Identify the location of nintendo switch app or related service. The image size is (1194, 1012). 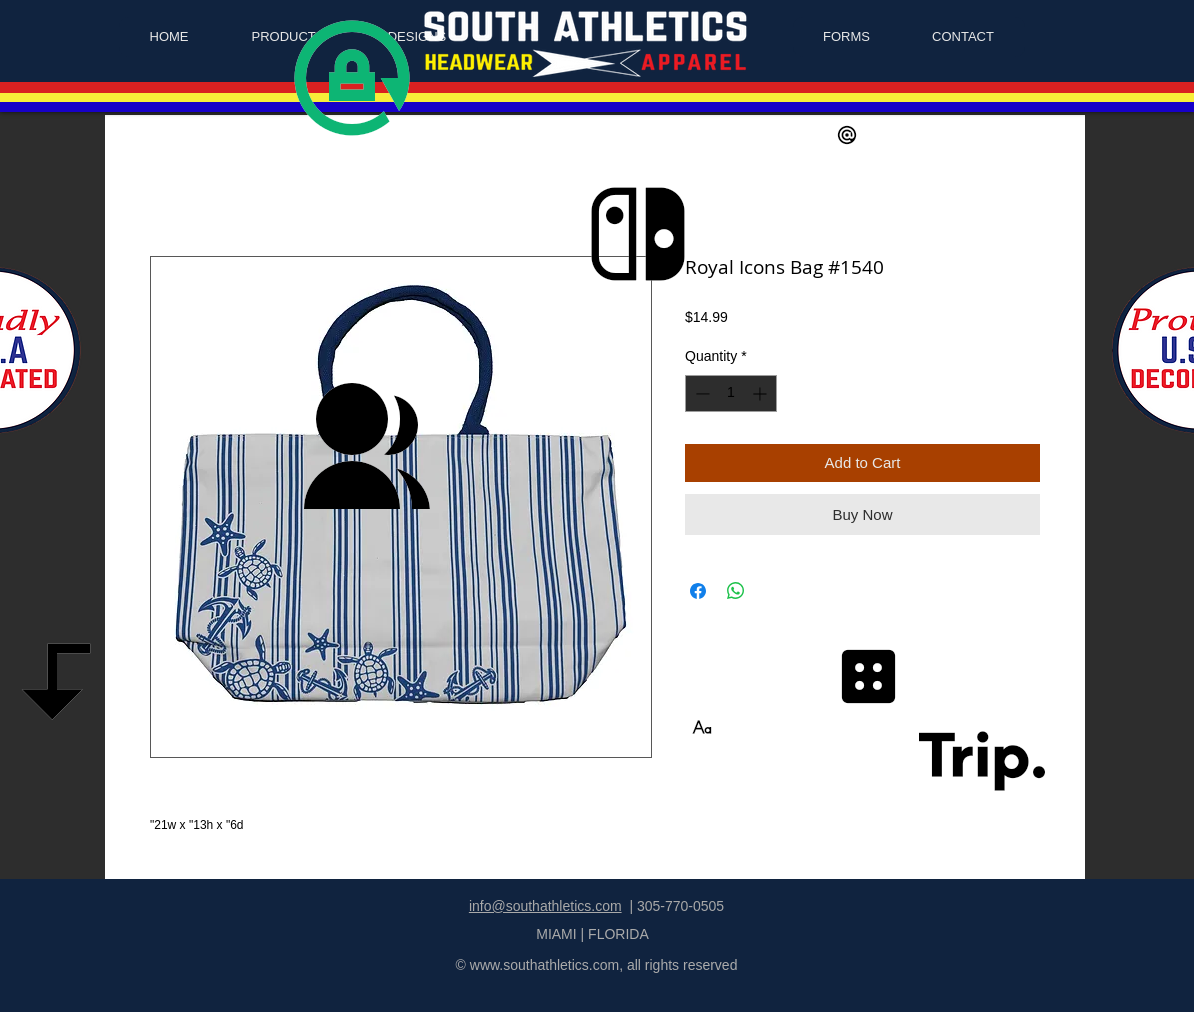
(638, 234).